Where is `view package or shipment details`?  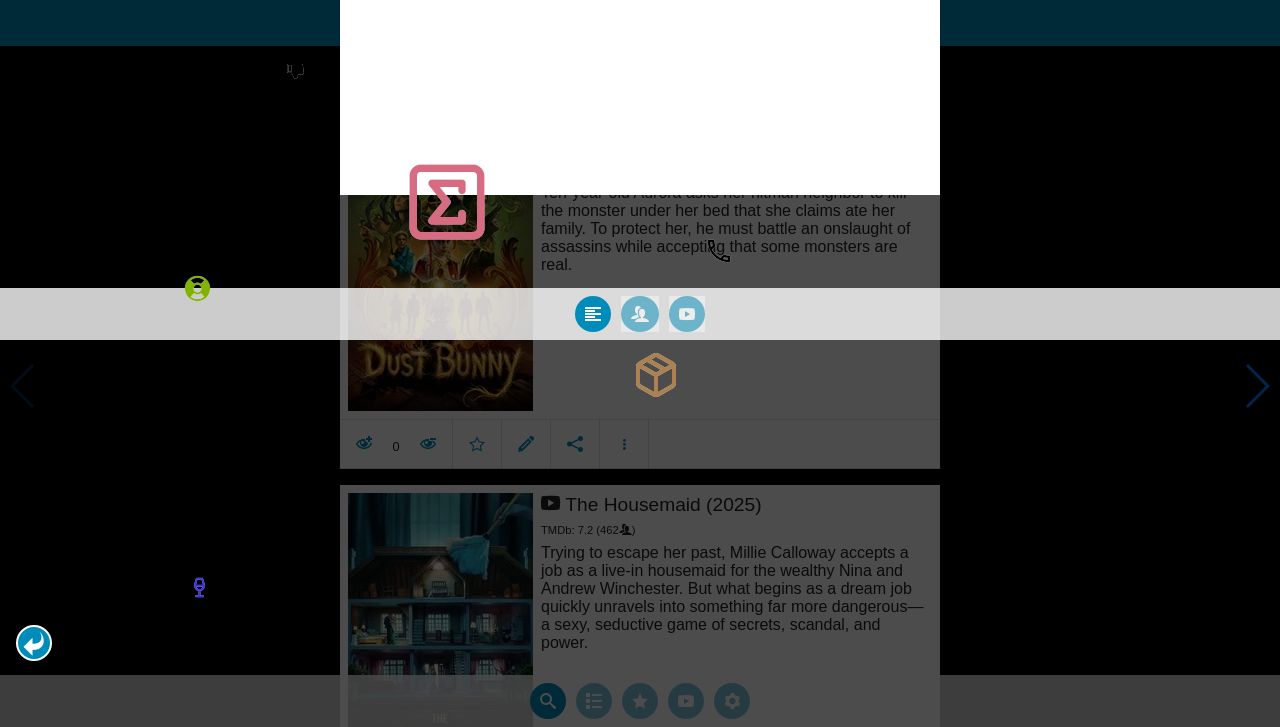
view package or shipment details is located at coordinates (656, 375).